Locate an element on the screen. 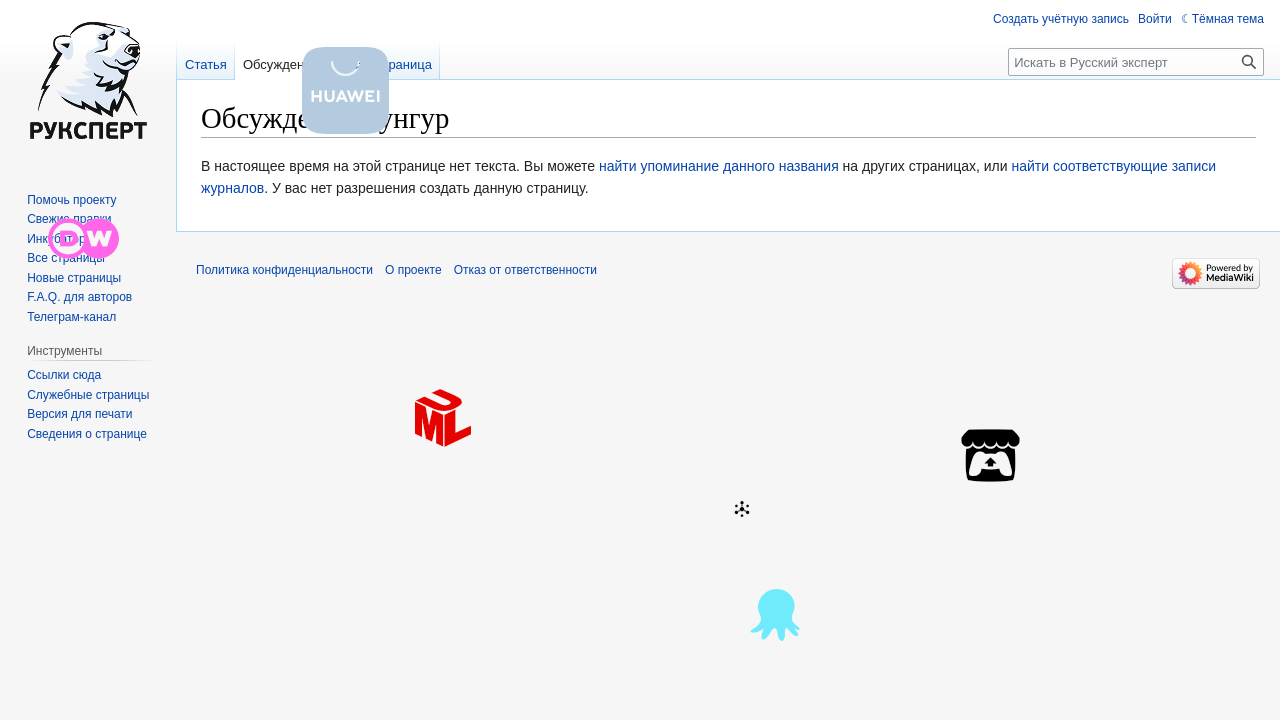 The height and width of the screenshot is (720, 1280). open Huawei AppGallery store is located at coordinates (345, 90).